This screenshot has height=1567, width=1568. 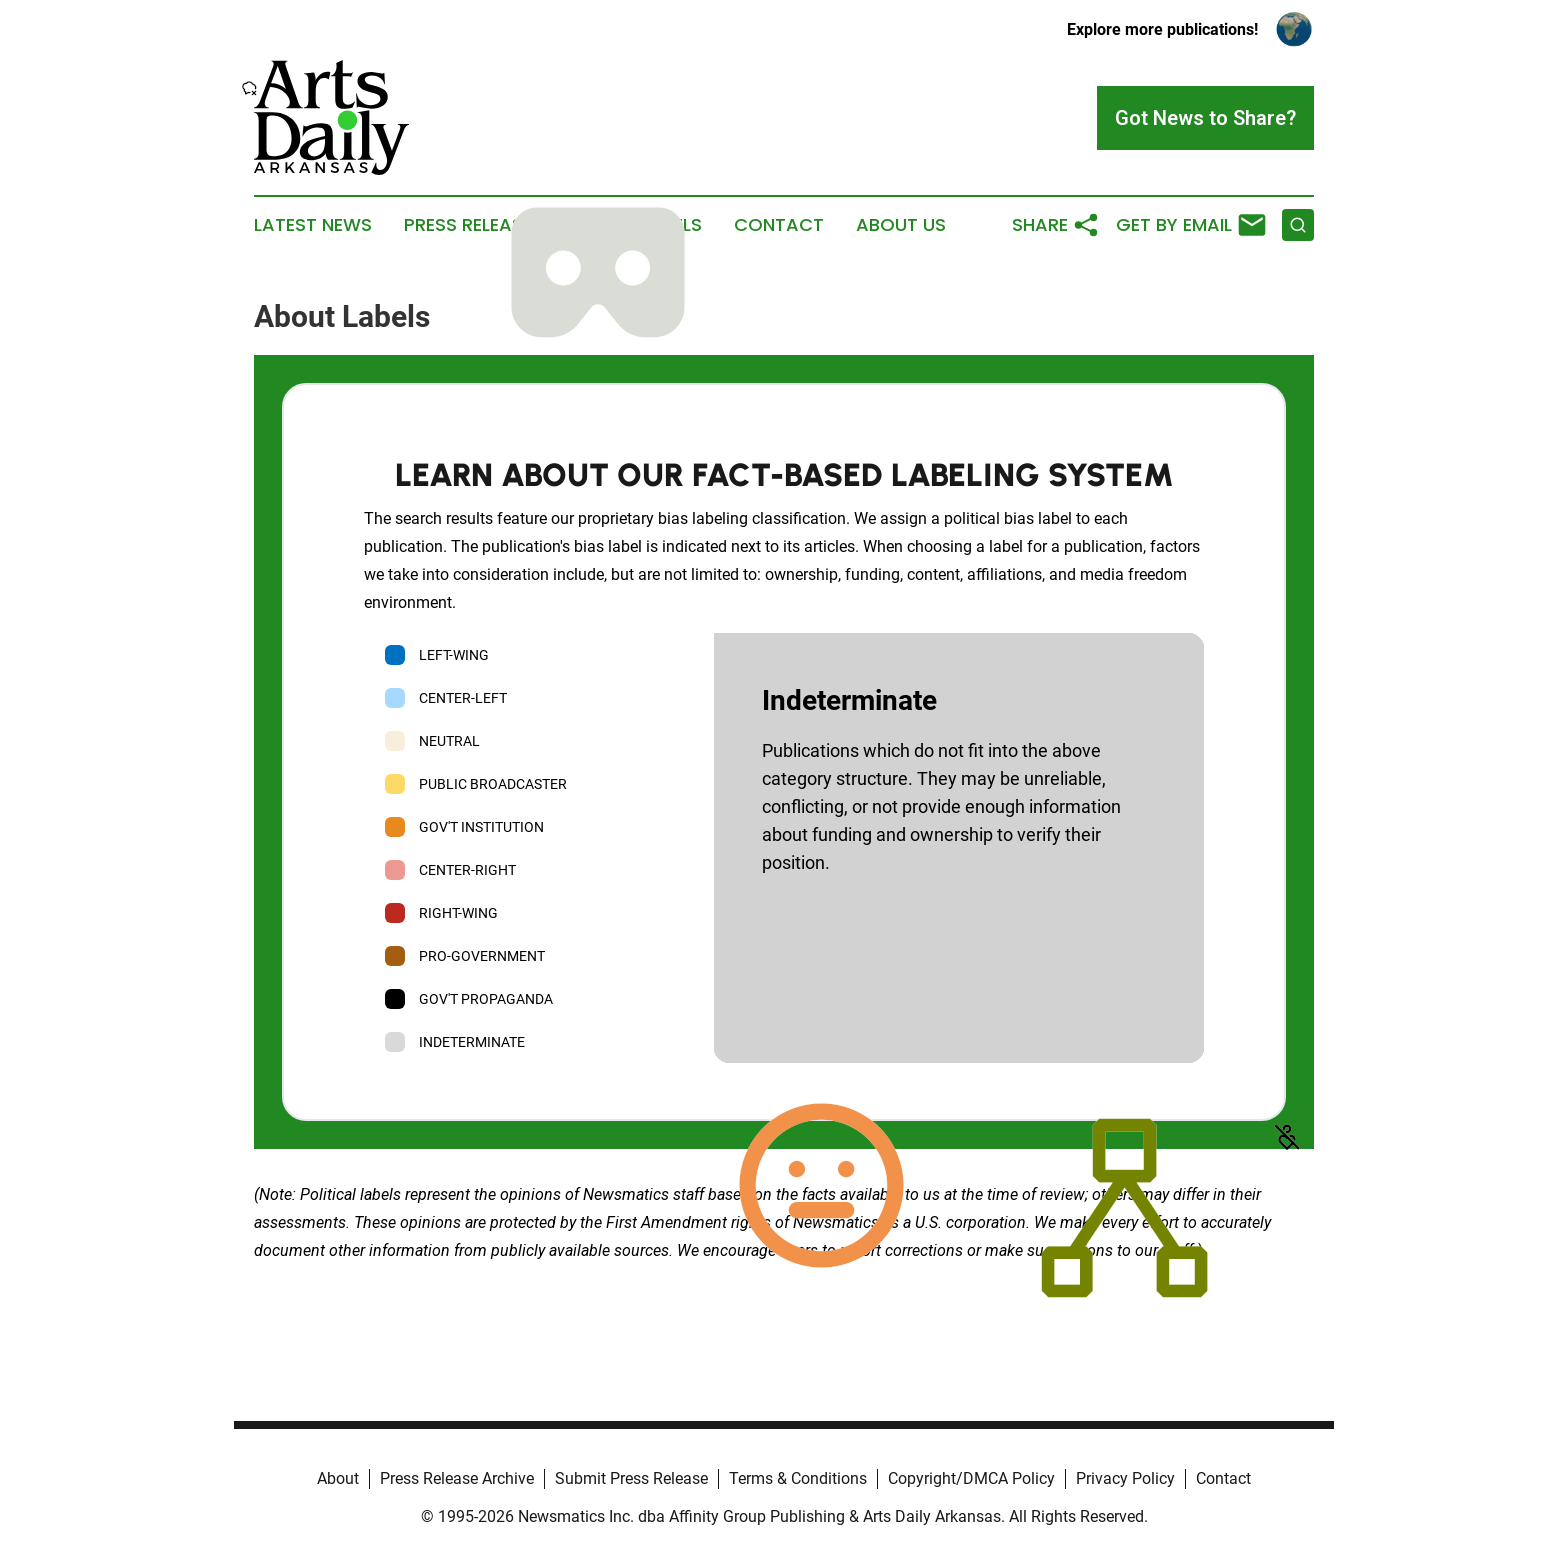 What do you see at coordinates (598, 268) in the screenshot?
I see `access virtual reality or VR mode` at bounding box center [598, 268].